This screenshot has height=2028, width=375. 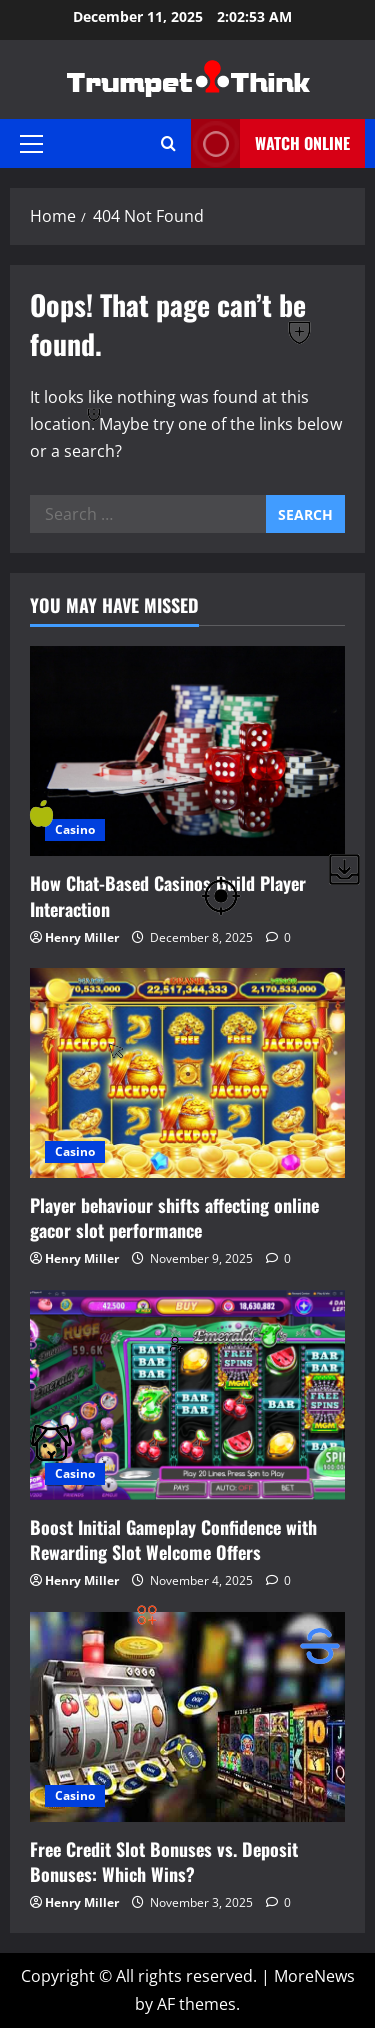 What do you see at coordinates (51, 1443) in the screenshot?
I see `access pet-related features or settings` at bounding box center [51, 1443].